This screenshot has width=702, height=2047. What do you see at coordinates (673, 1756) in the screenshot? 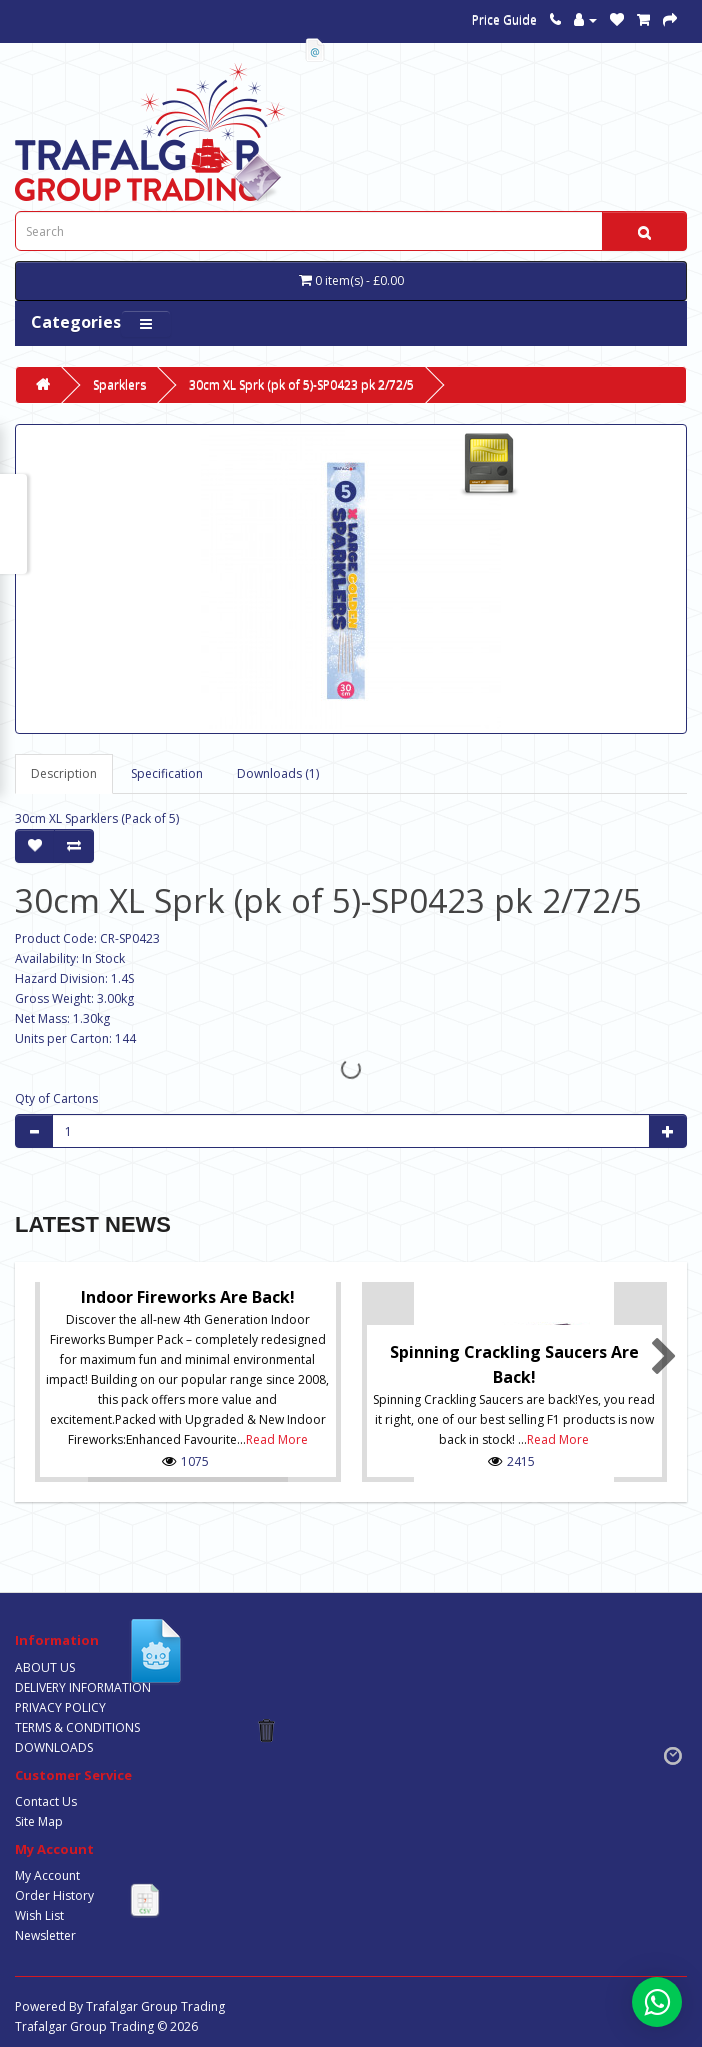
I see `view recently opened documents` at bounding box center [673, 1756].